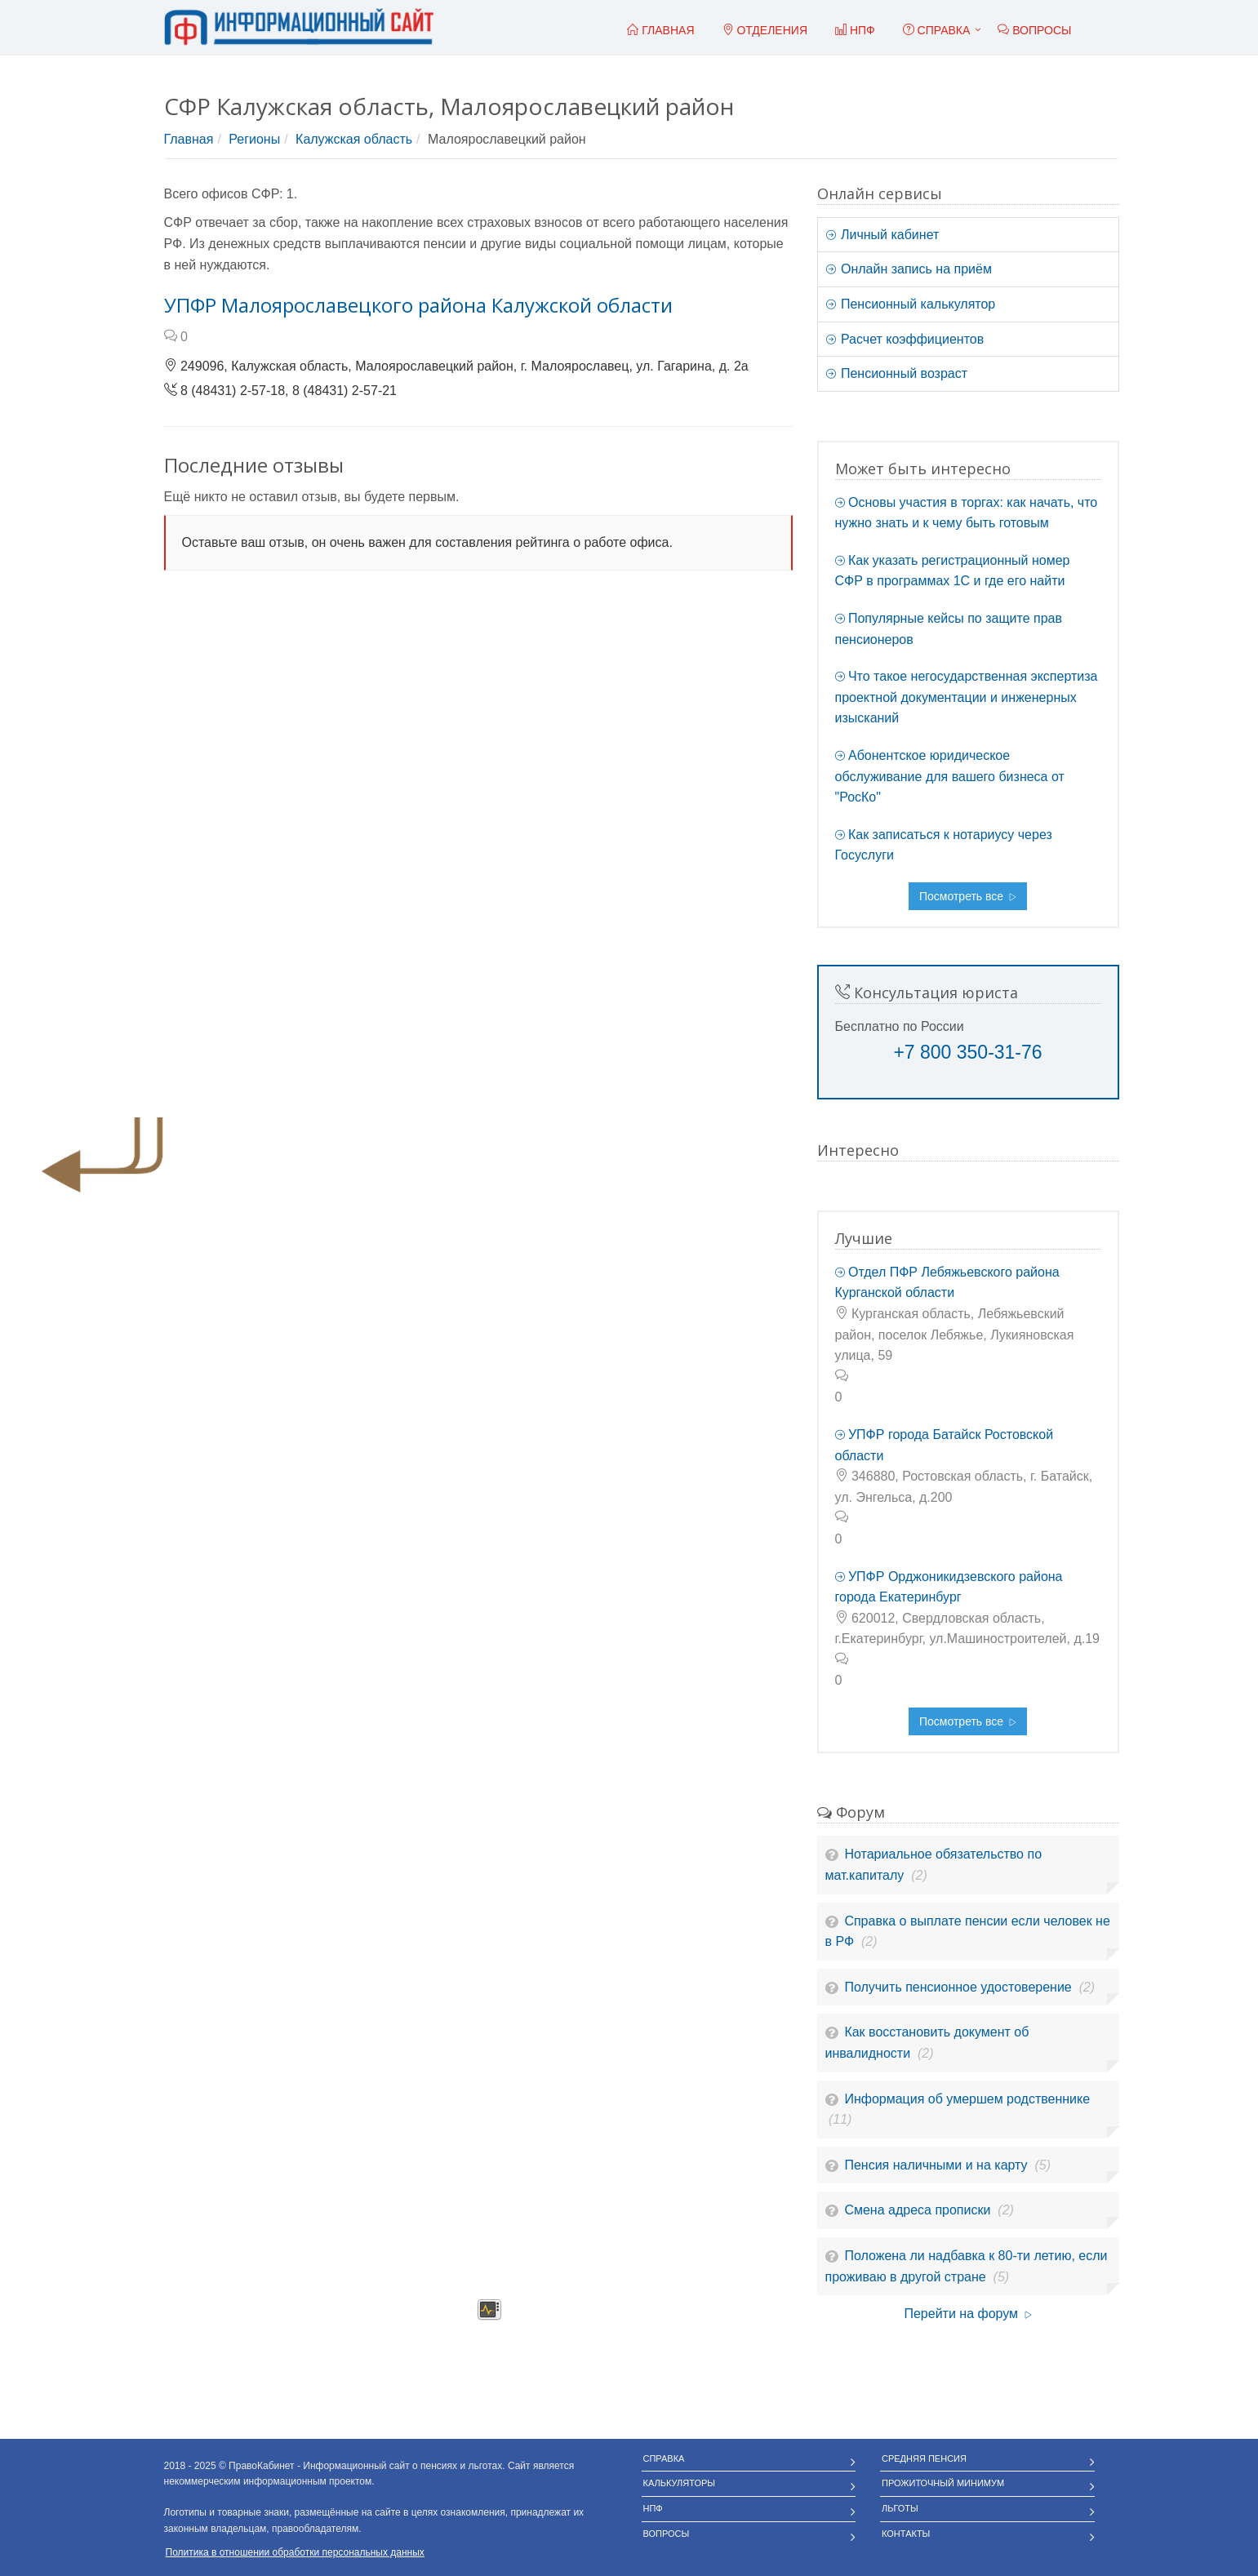  Describe the element at coordinates (100, 1154) in the screenshot. I see `reply to all recipients of an email` at that location.